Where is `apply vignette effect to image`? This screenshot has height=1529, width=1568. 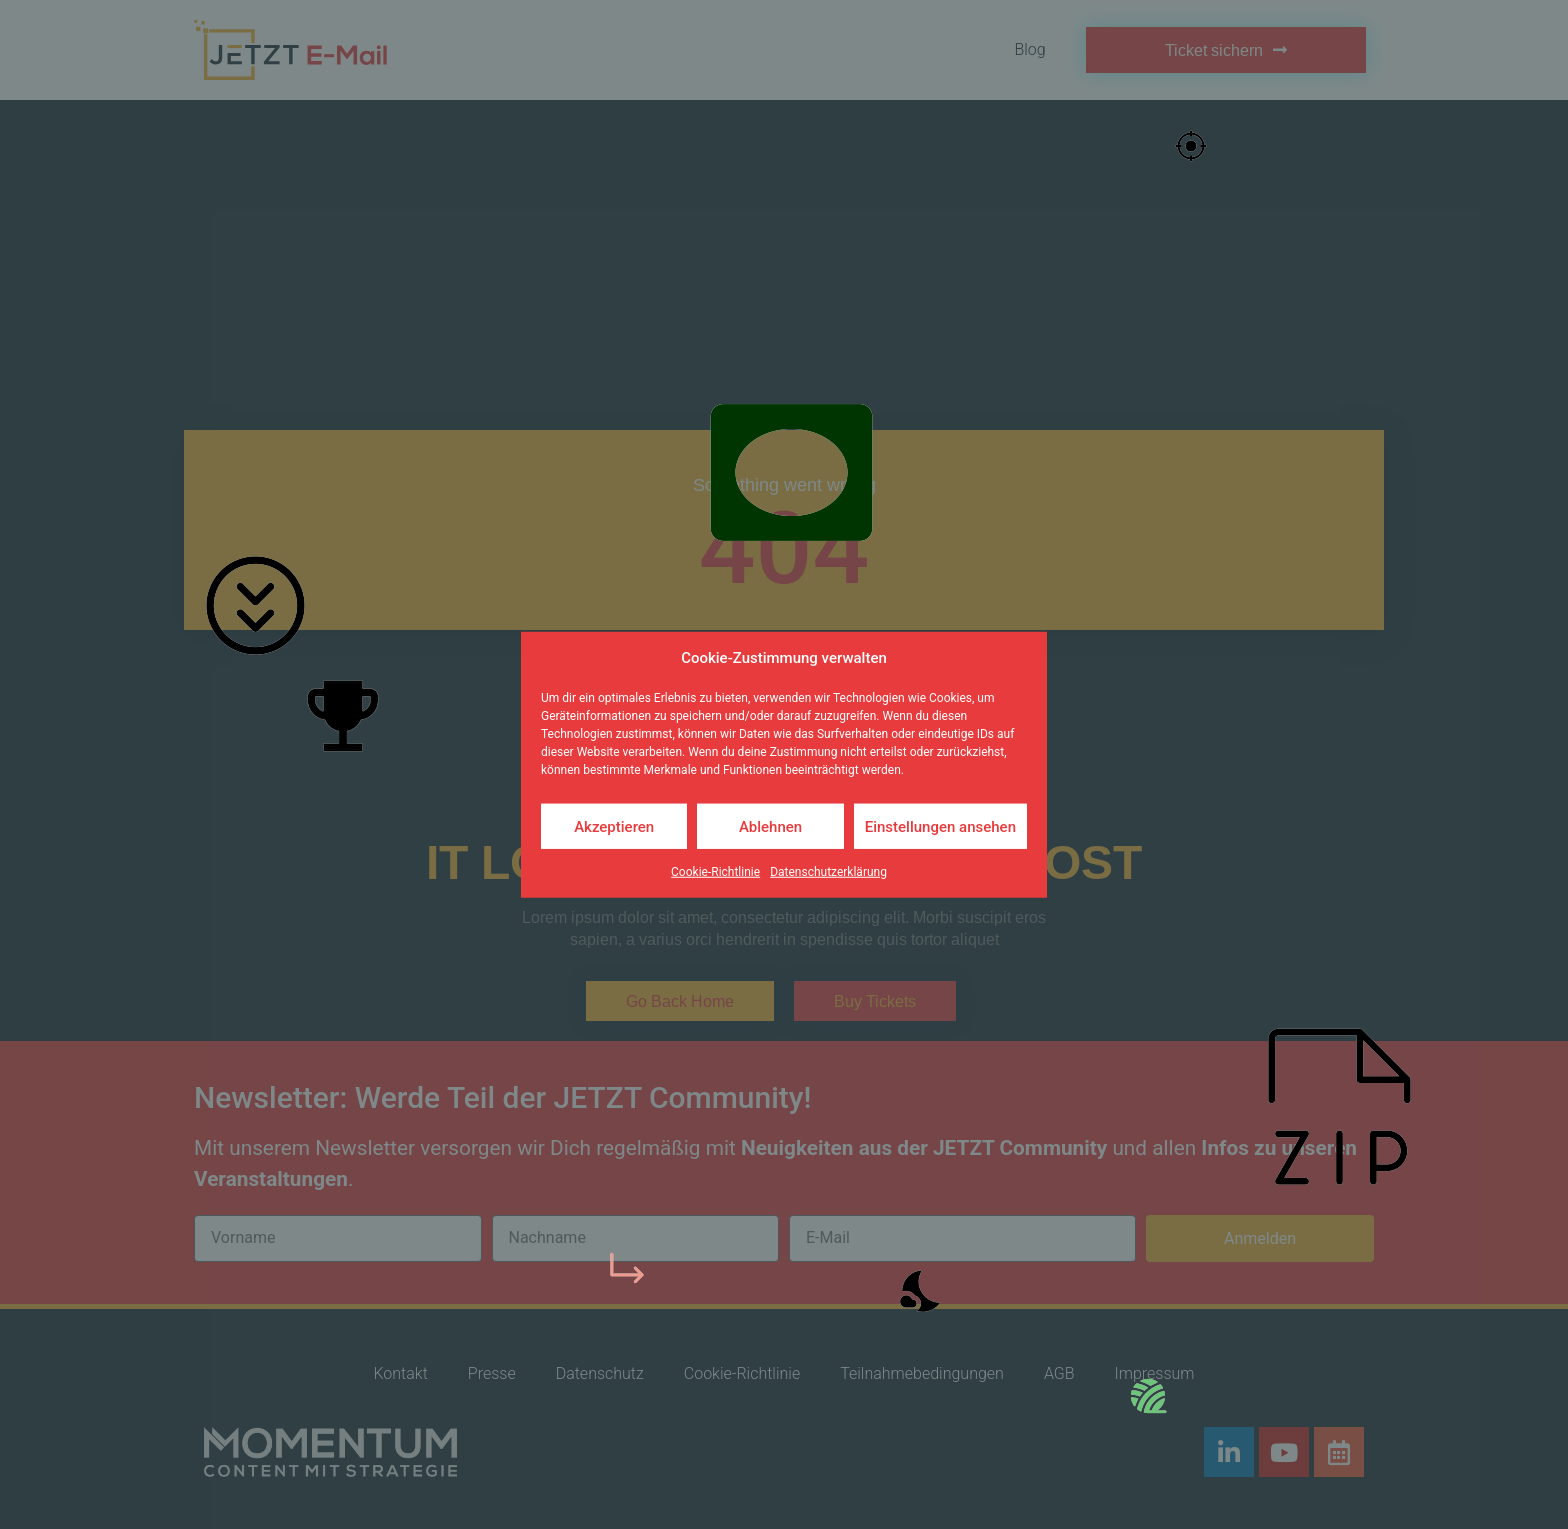
apply vignette effect to image is located at coordinates (791, 472).